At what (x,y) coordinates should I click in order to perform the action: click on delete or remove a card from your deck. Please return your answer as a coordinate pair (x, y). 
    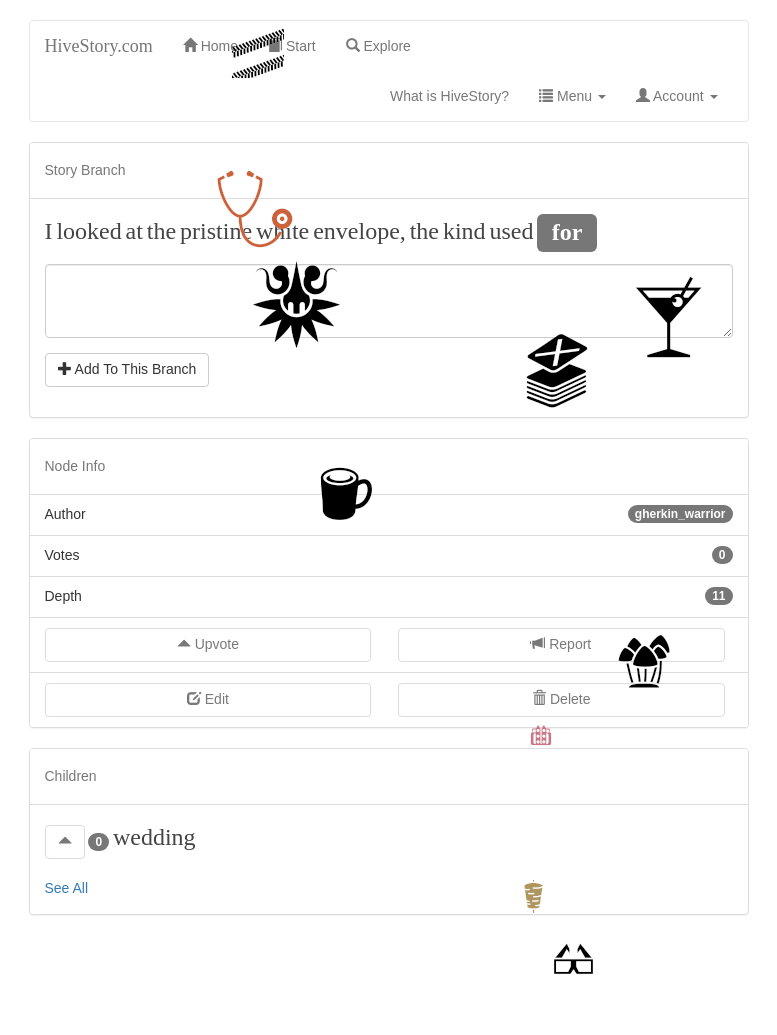
    Looking at the image, I should click on (557, 367).